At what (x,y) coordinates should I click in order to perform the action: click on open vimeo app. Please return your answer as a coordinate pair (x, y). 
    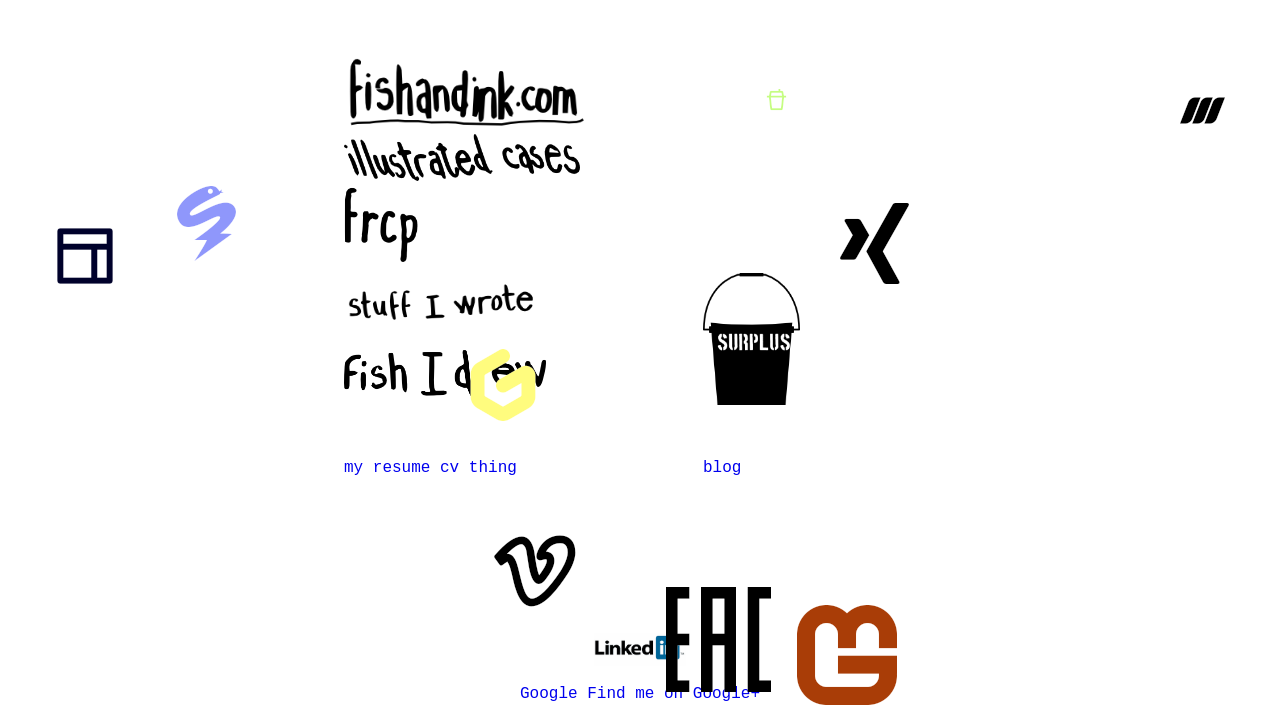
    Looking at the image, I should click on (537, 570).